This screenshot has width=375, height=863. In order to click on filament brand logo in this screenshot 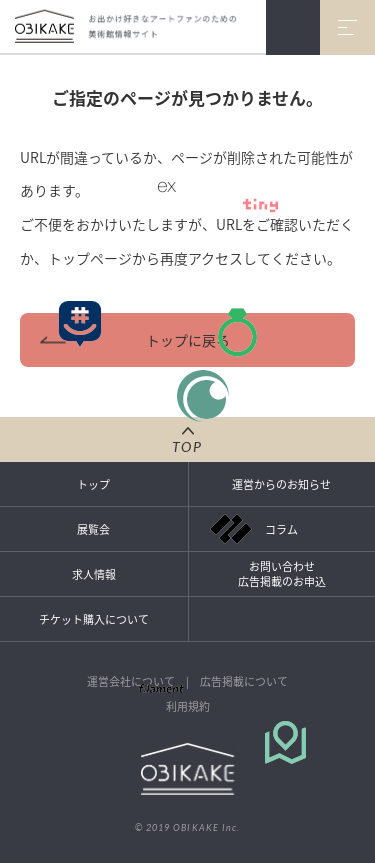, I will do `click(161, 688)`.